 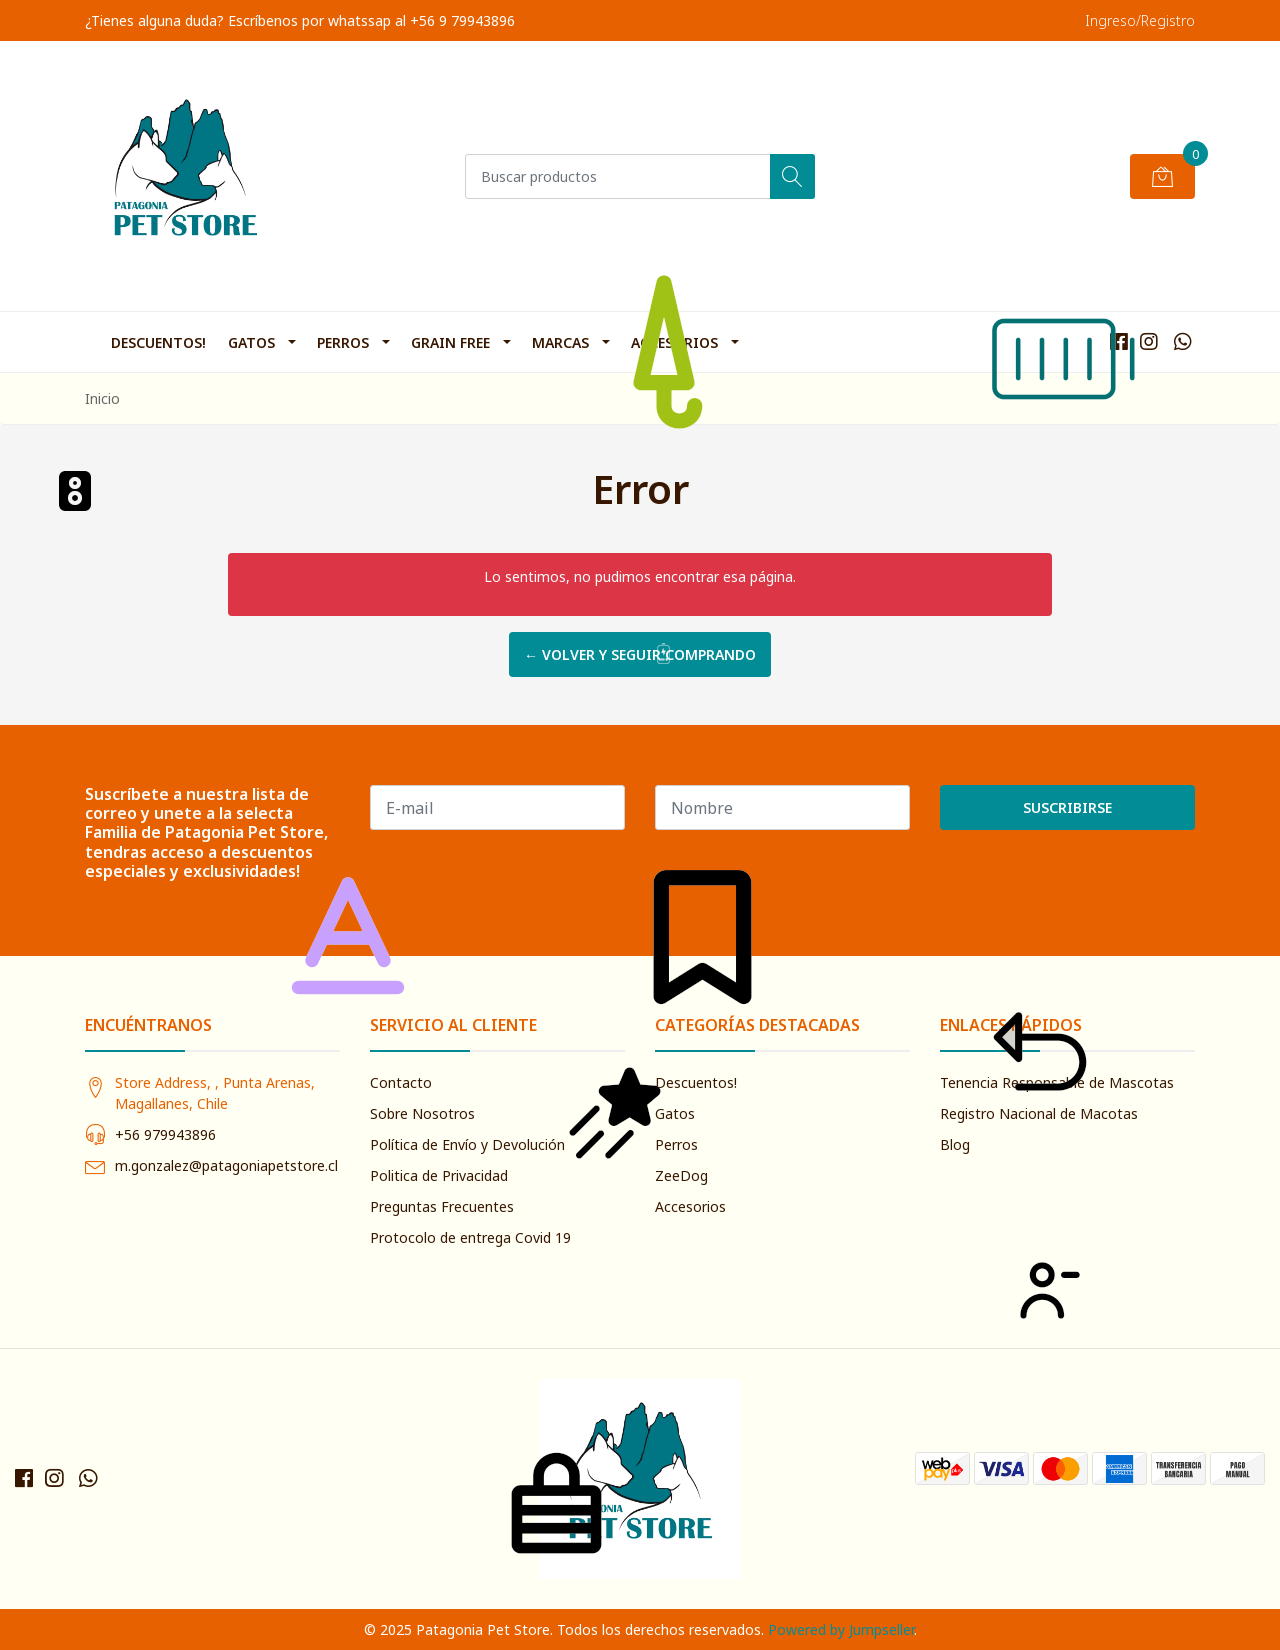 I want to click on undo previous action, so click(x=1040, y=1055).